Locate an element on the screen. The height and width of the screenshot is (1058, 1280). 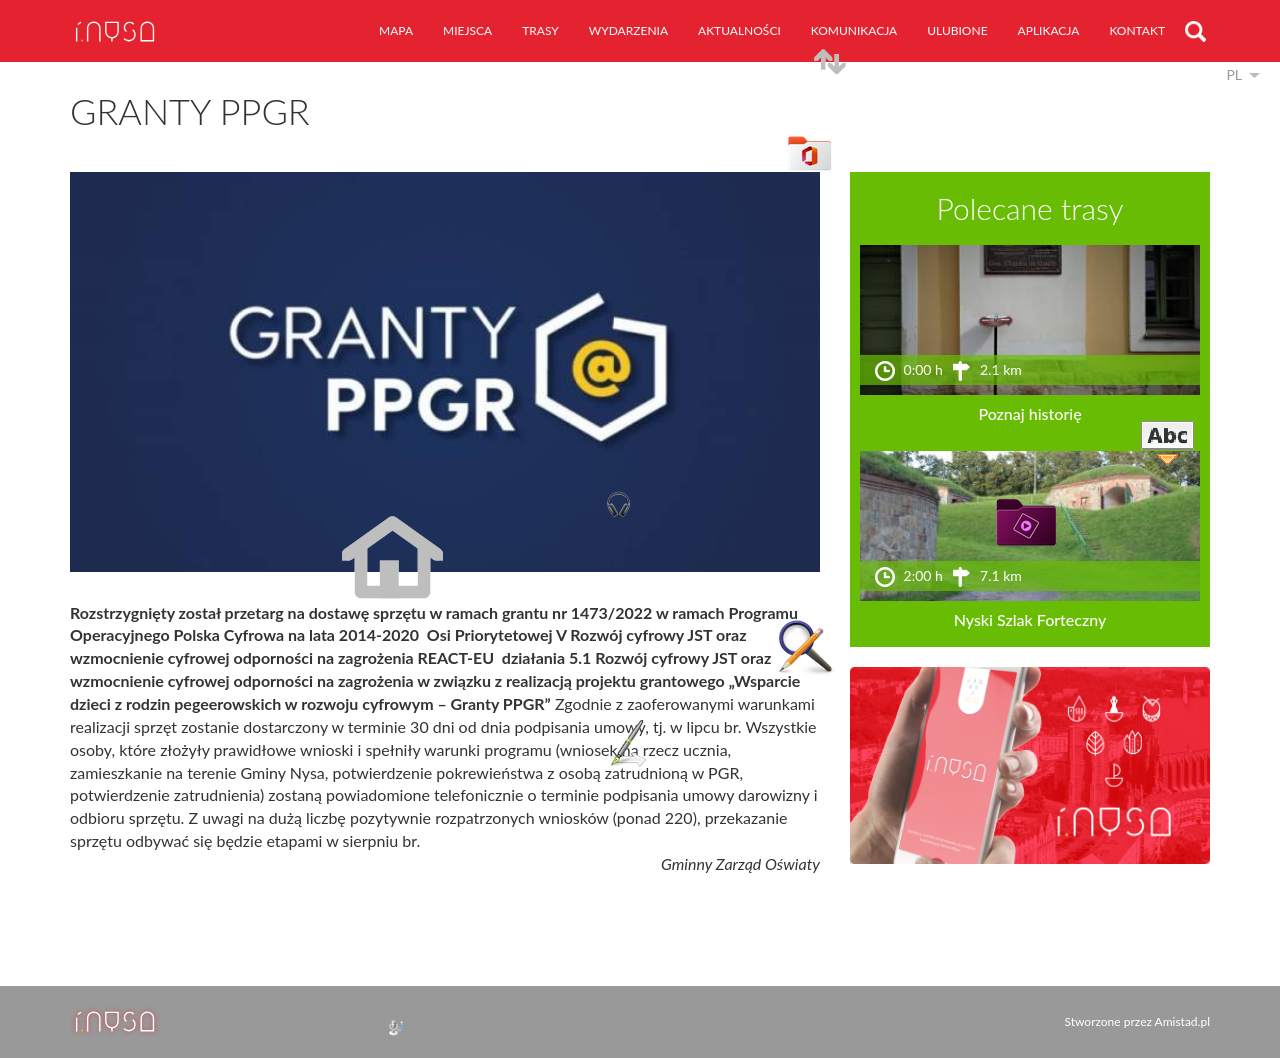
open microsoft office files folder is located at coordinates (809, 154).